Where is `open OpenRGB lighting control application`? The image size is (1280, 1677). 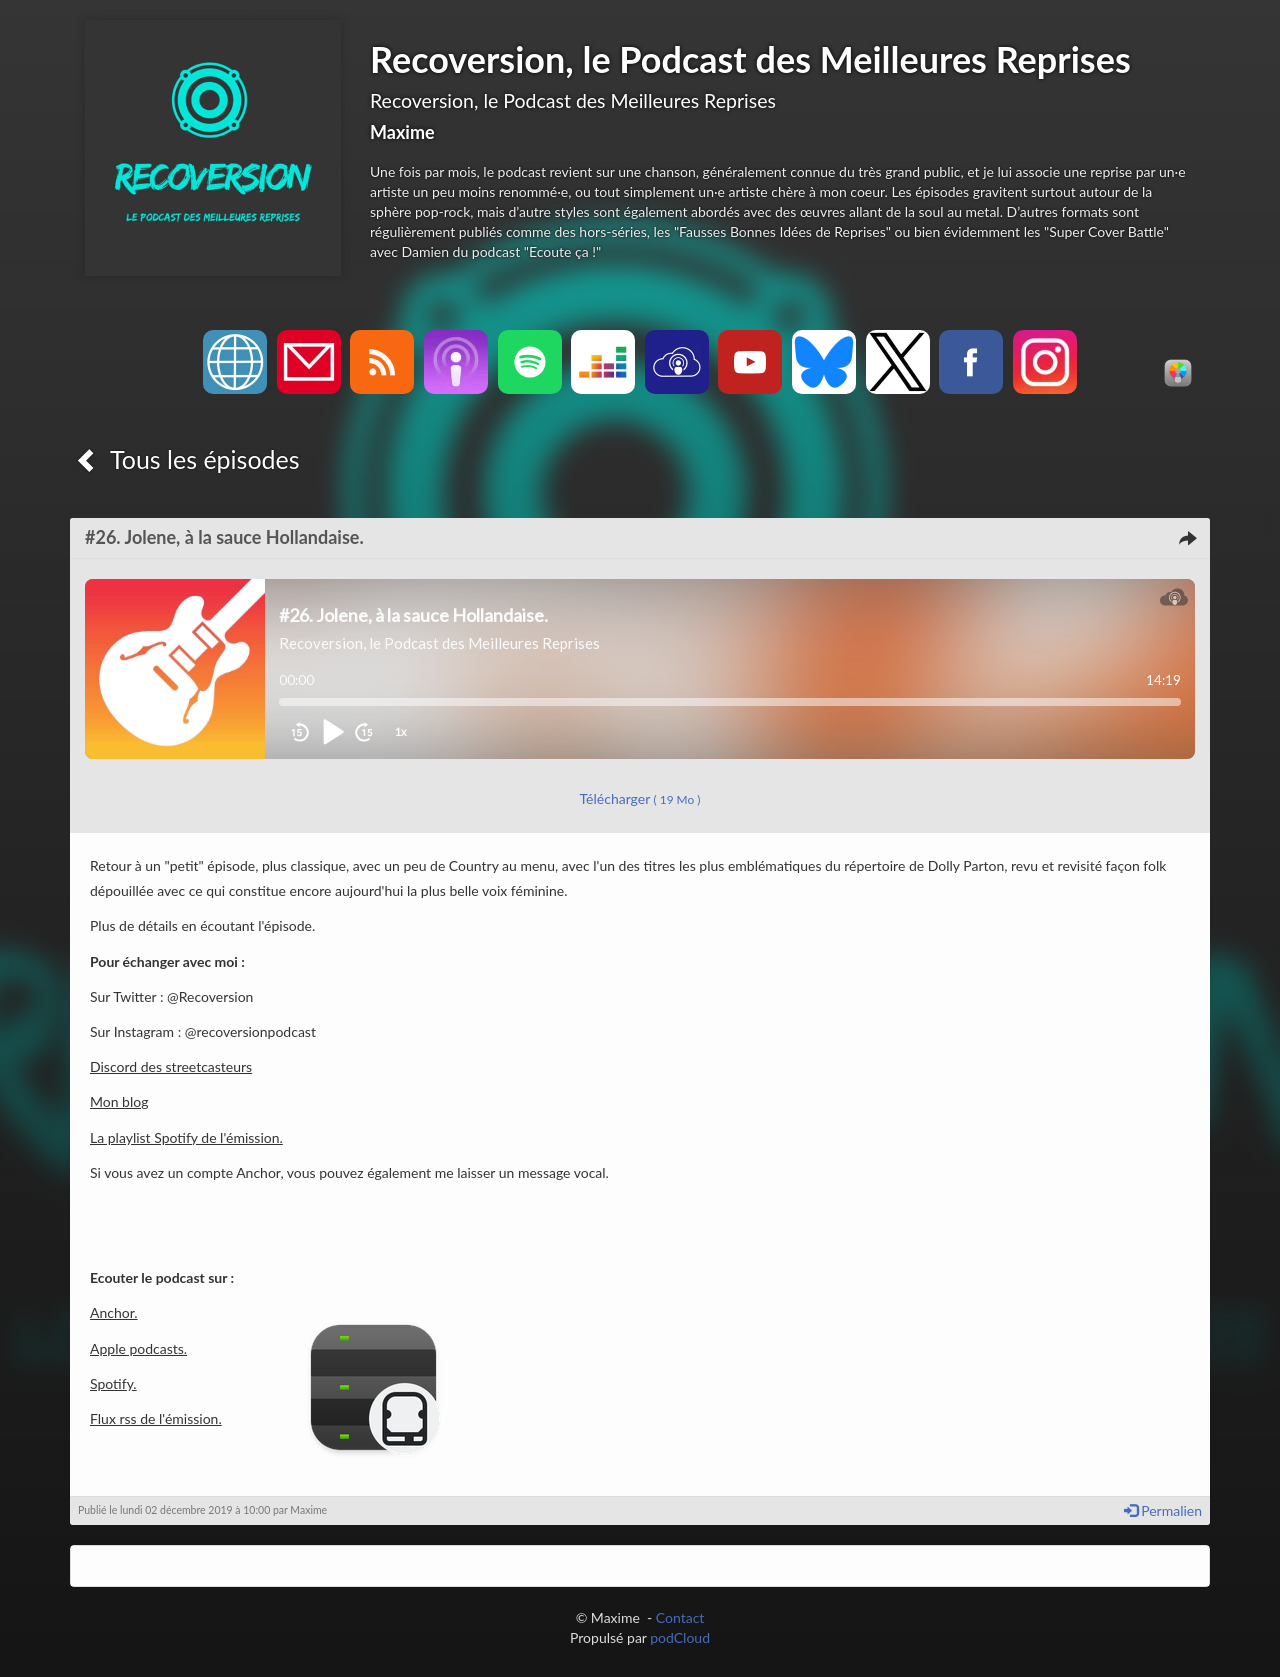
open OpenRGB lighting control application is located at coordinates (1178, 373).